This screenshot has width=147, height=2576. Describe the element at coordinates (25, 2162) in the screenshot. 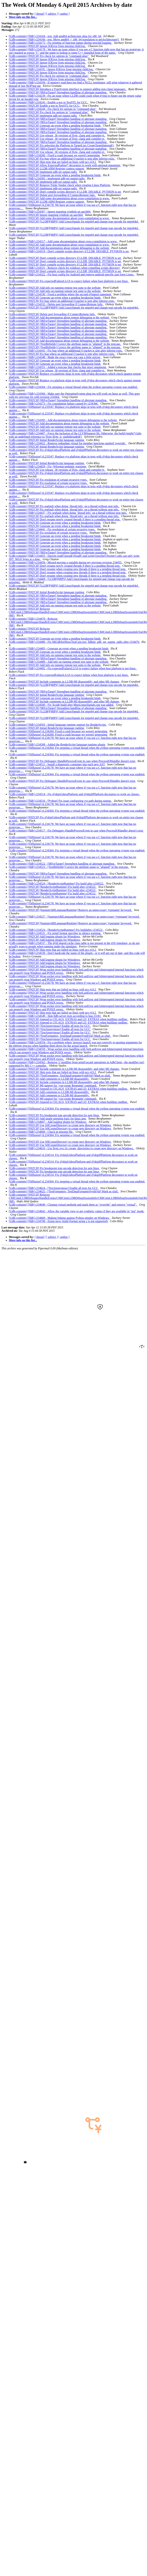

I see `open your email inbox` at that location.